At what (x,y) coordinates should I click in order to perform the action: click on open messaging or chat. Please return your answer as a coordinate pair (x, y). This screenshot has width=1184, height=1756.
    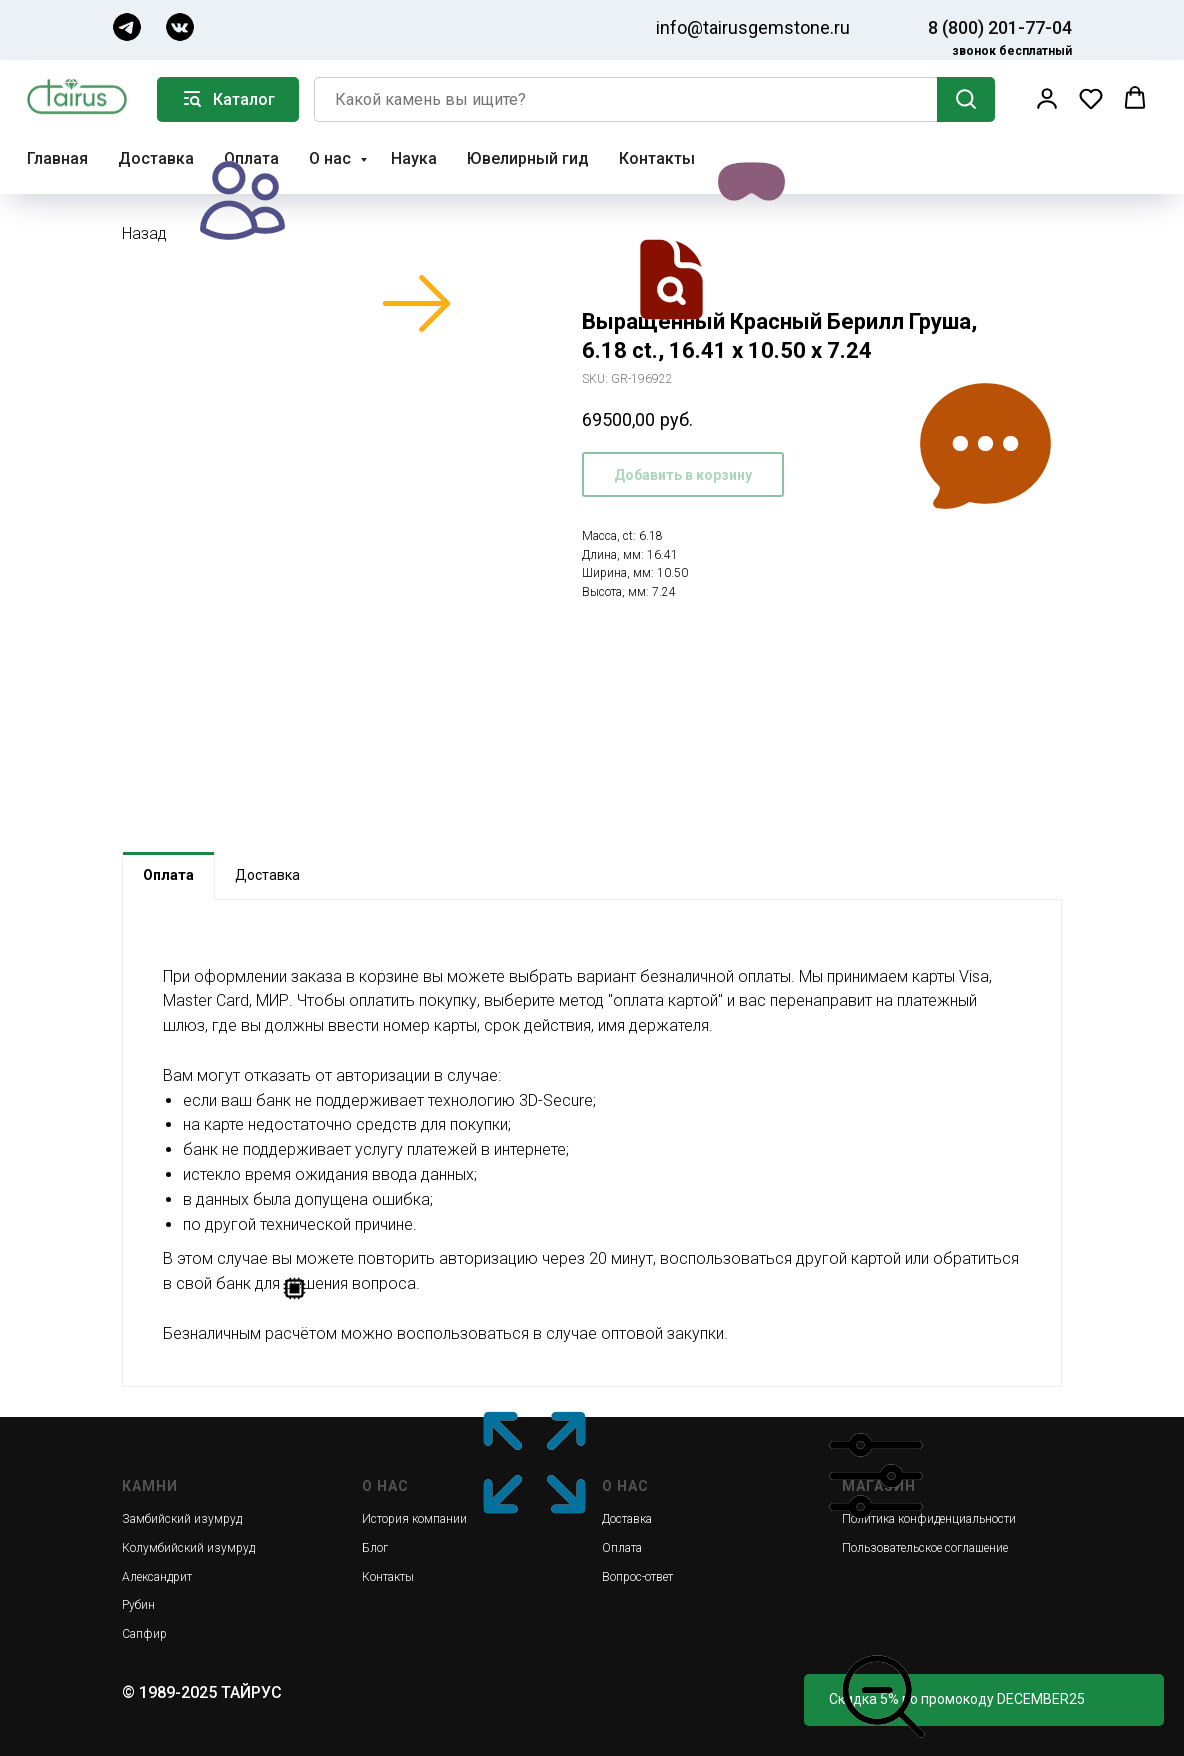
    Looking at the image, I should click on (985, 443).